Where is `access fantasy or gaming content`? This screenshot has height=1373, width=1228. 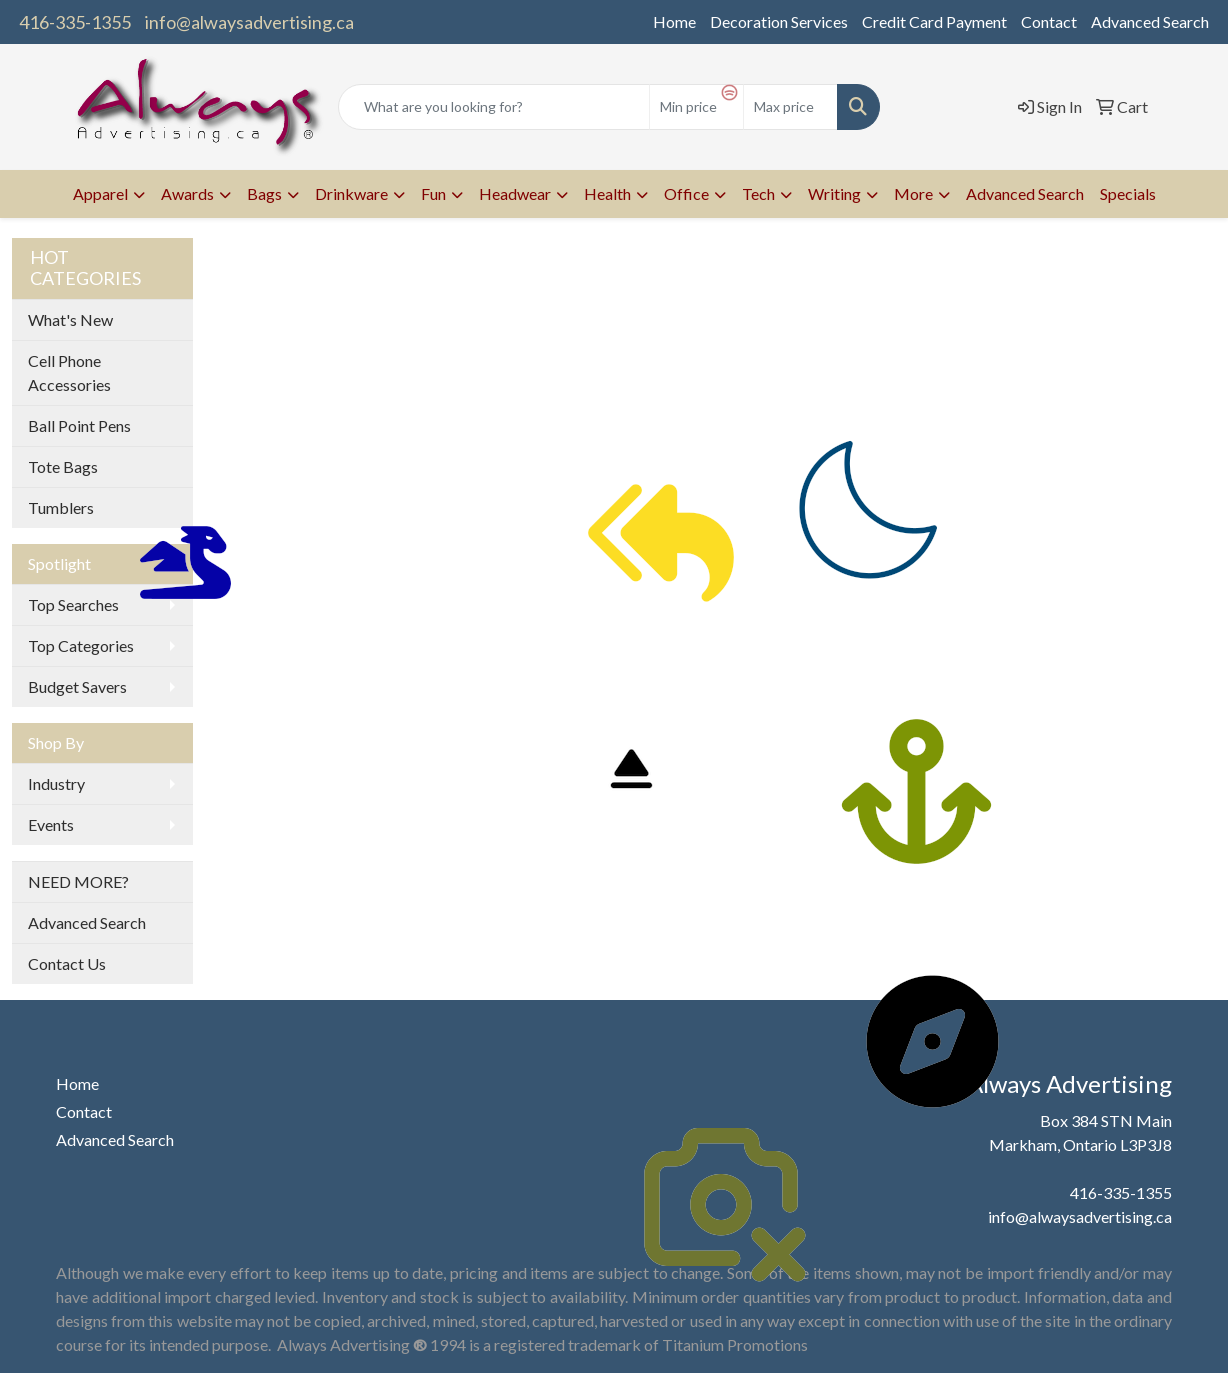 access fantasy or gaming content is located at coordinates (185, 562).